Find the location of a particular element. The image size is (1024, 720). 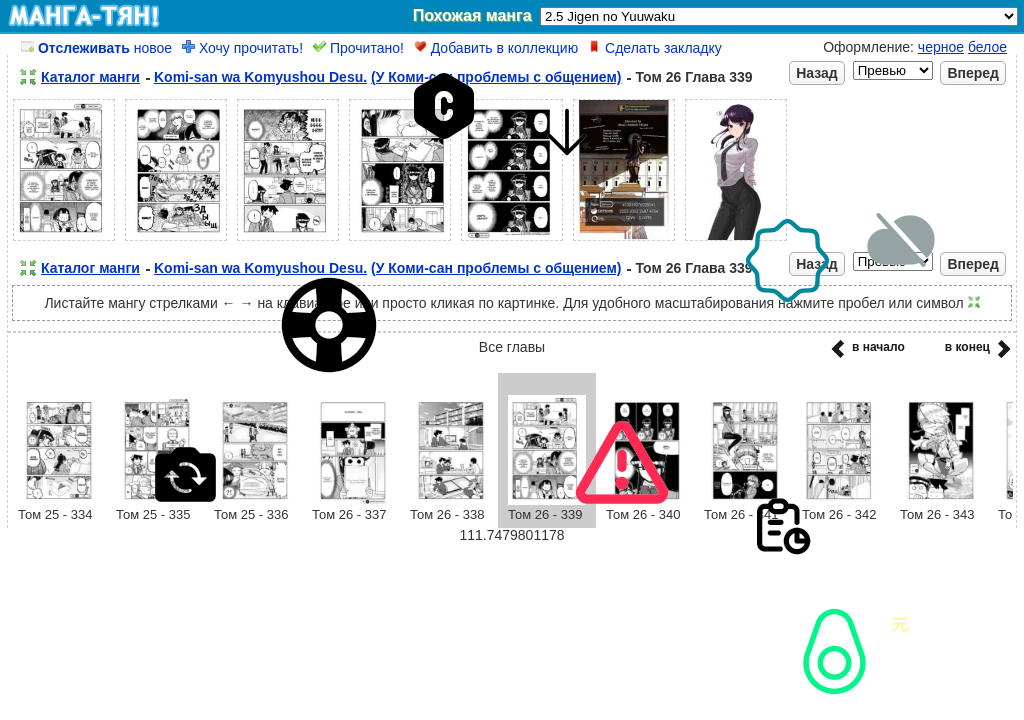

view report status or history is located at coordinates (781, 525).